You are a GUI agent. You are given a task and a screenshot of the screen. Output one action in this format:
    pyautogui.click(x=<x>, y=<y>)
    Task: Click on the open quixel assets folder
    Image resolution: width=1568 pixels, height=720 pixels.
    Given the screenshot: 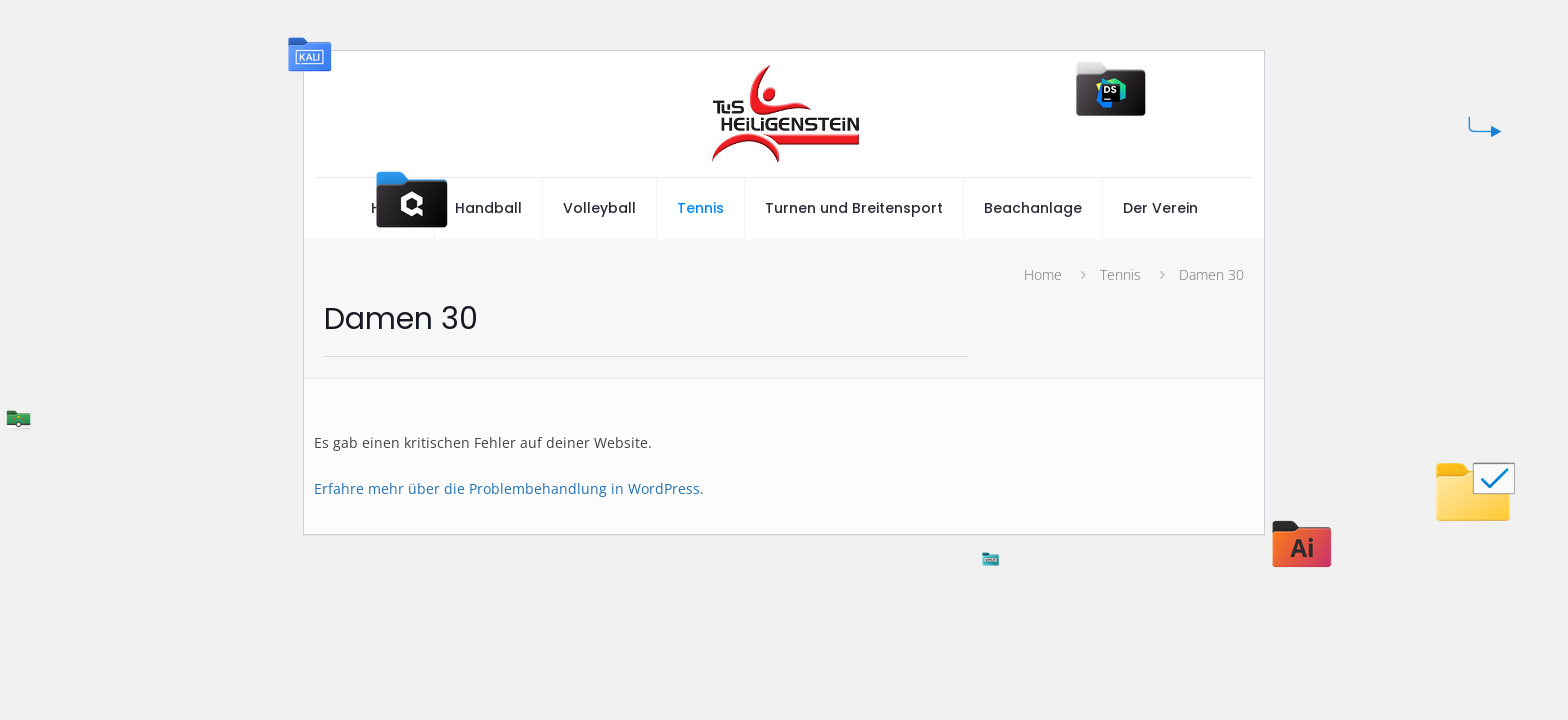 What is the action you would take?
    pyautogui.click(x=411, y=201)
    